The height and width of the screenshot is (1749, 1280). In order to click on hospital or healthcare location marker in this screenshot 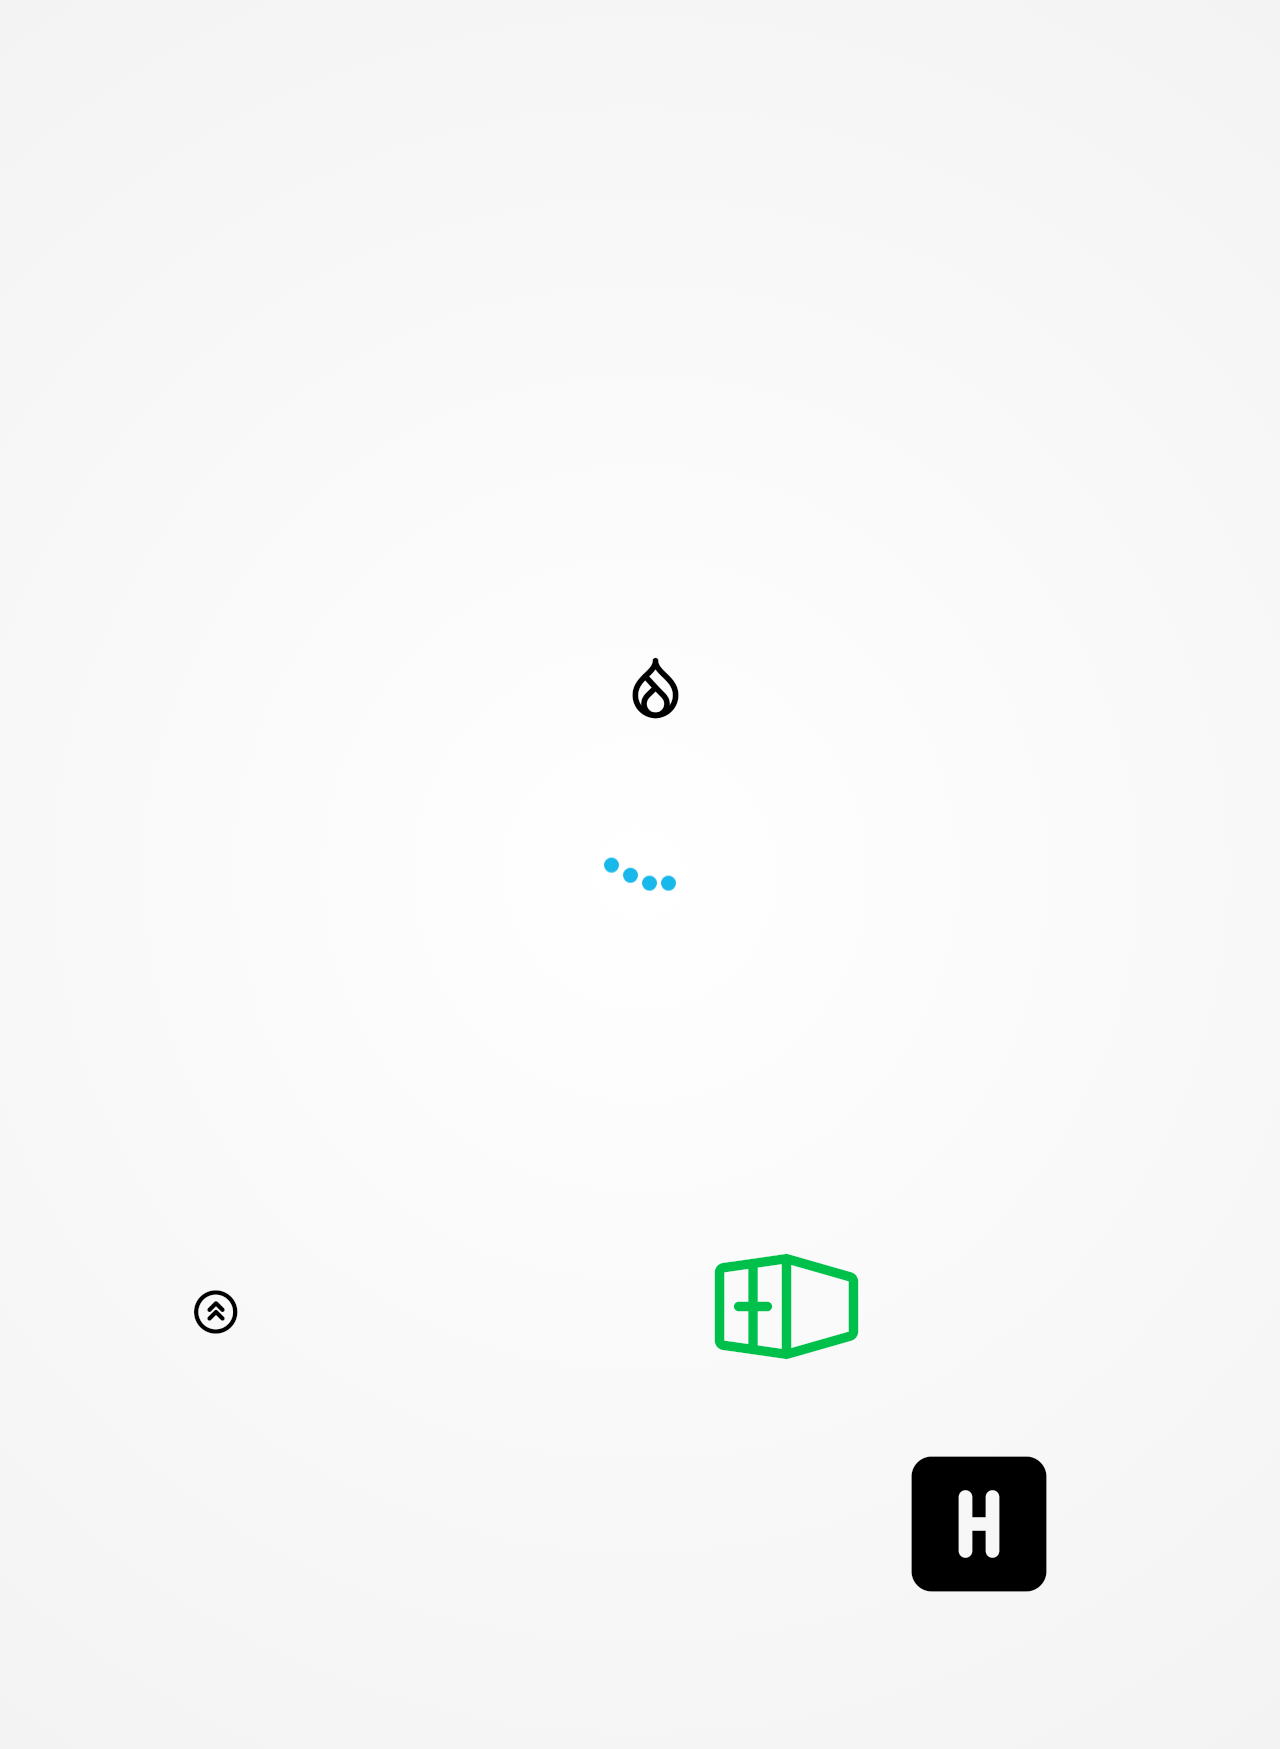, I will do `click(979, 1524)`.